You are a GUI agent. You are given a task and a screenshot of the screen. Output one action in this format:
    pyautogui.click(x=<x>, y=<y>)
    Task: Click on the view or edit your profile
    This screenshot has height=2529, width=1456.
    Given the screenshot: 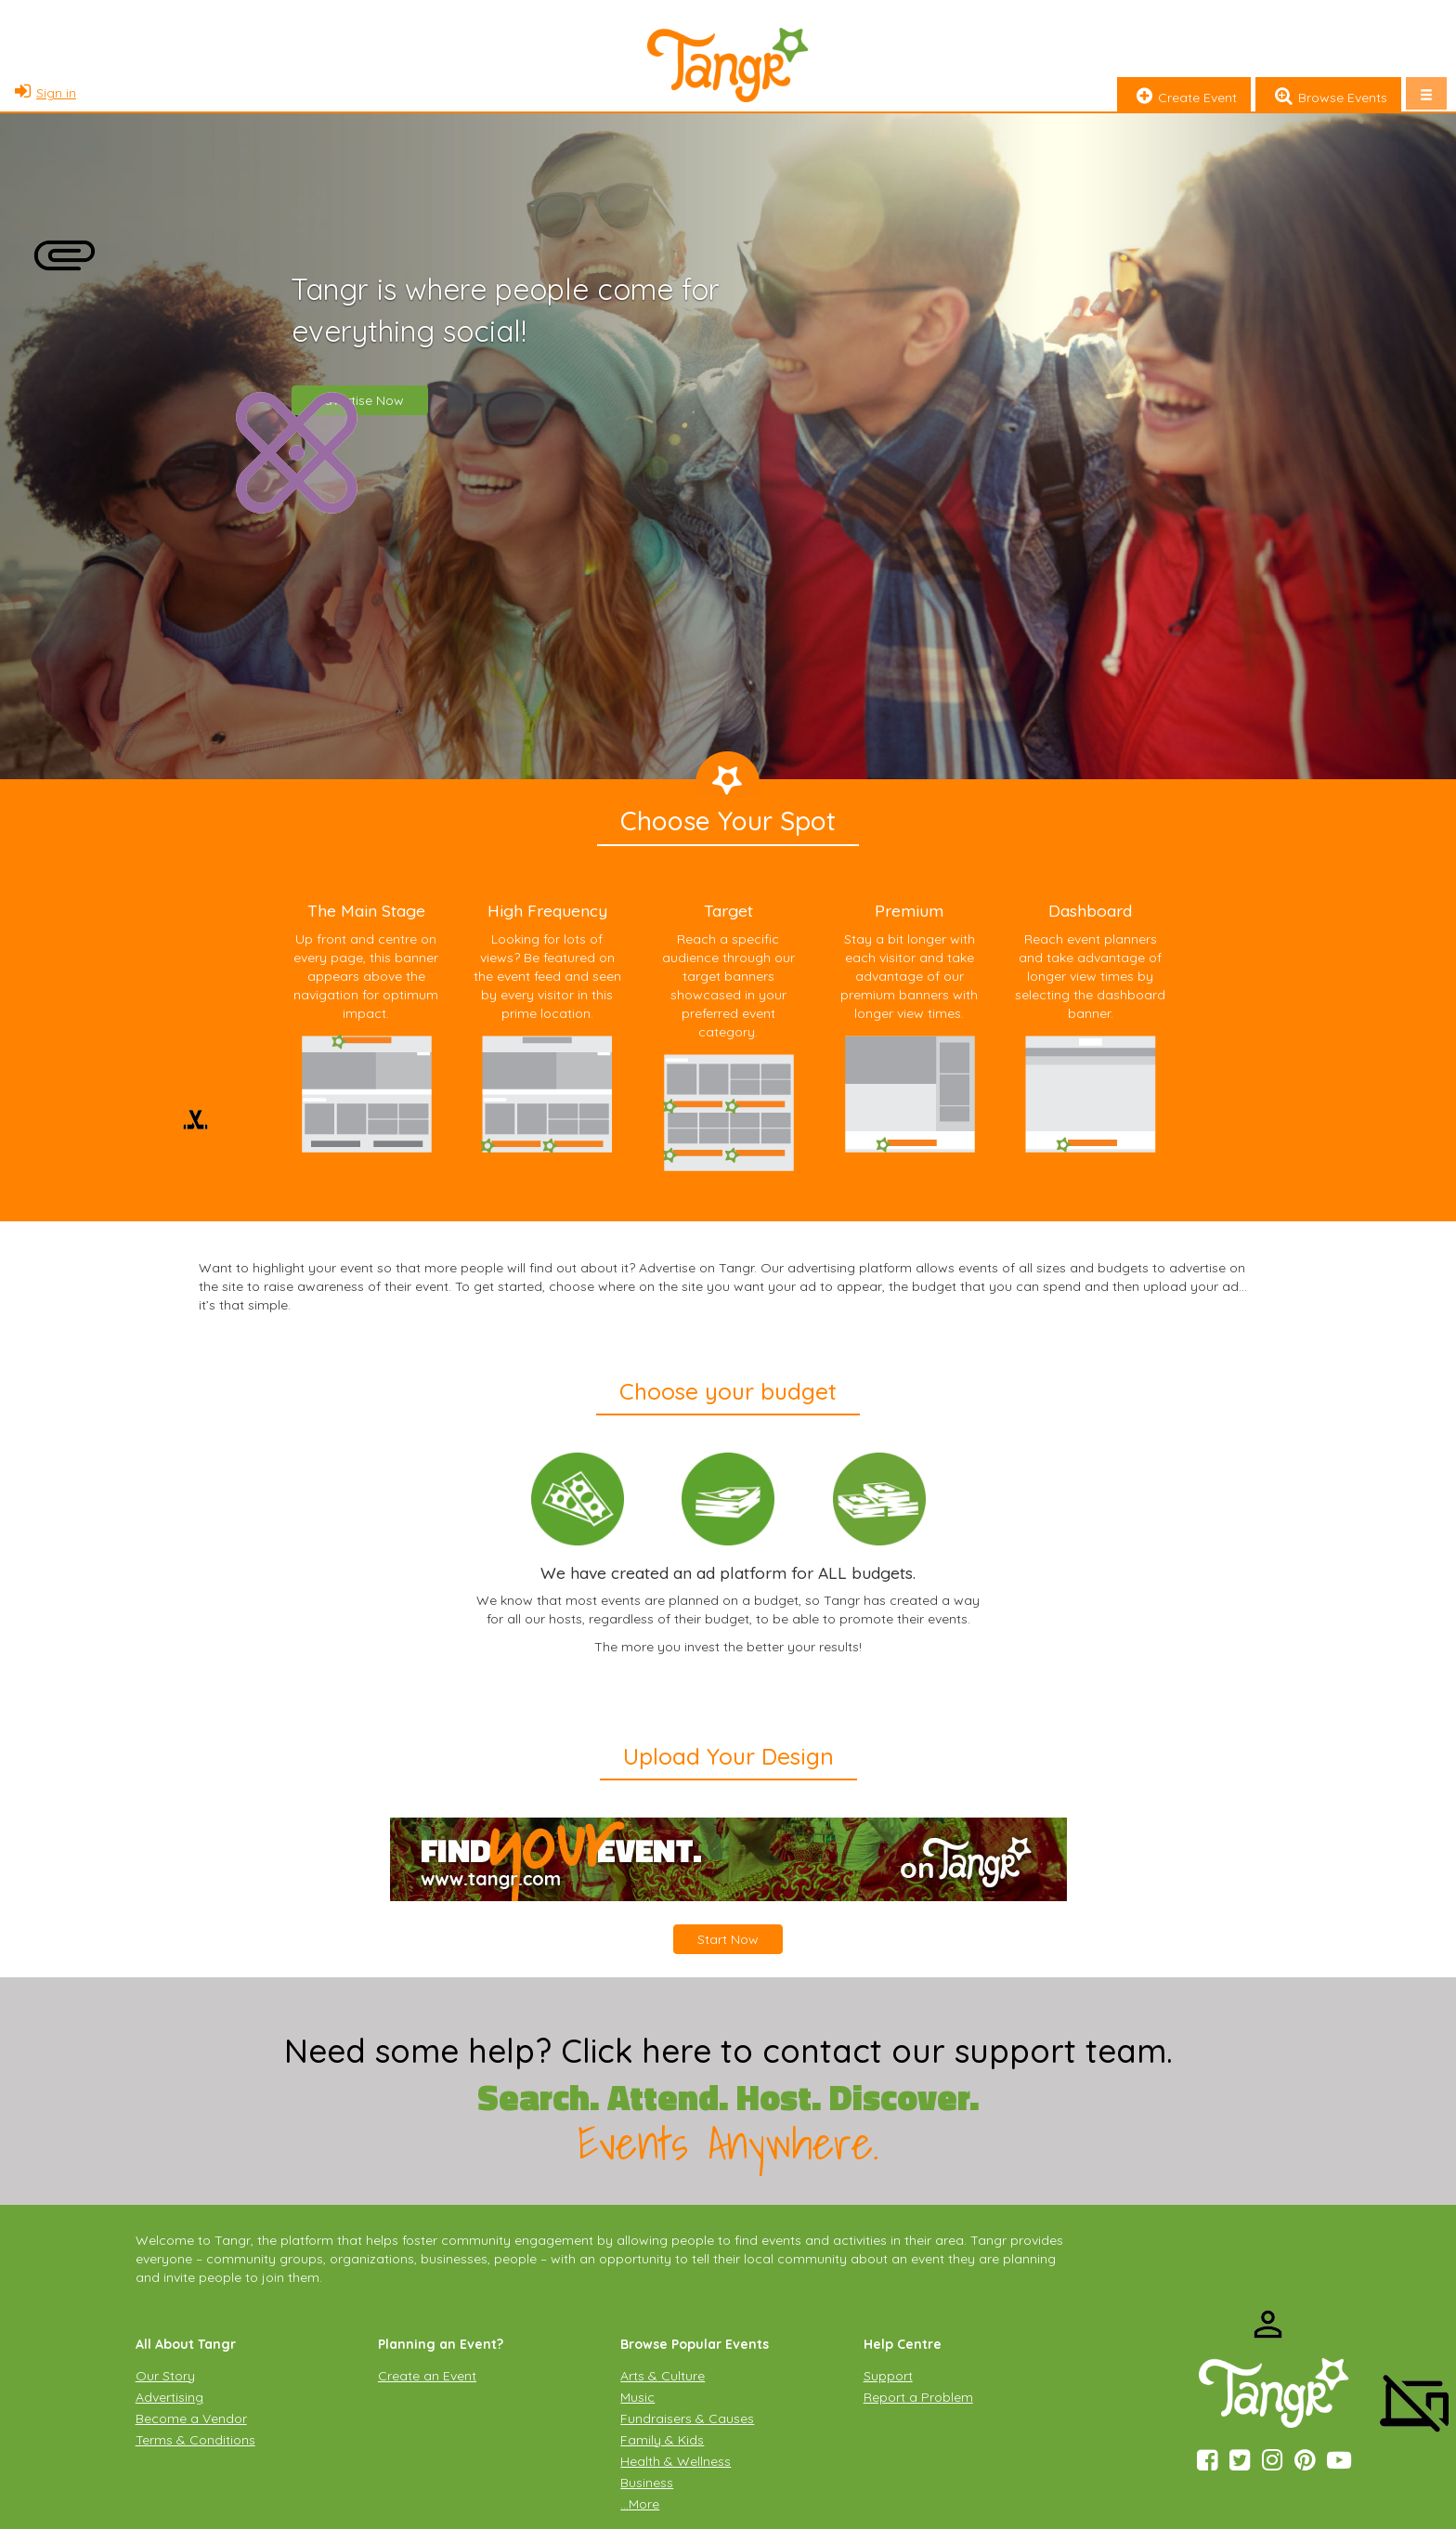 What is the action you would take?
    pyautogui.click(x=1268, y=2324)
    